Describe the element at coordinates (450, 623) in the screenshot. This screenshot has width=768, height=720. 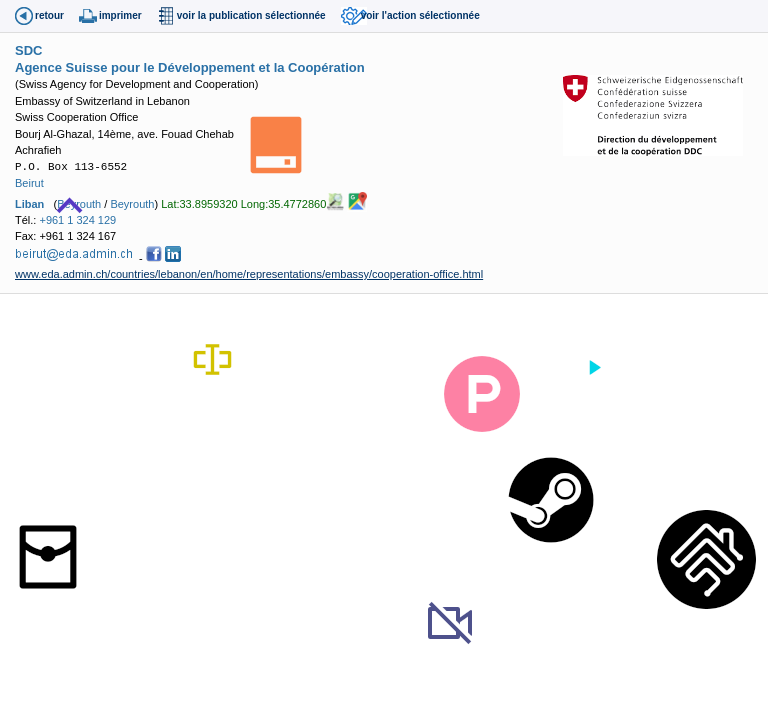
I see `turn off camera during a video call` at that location.